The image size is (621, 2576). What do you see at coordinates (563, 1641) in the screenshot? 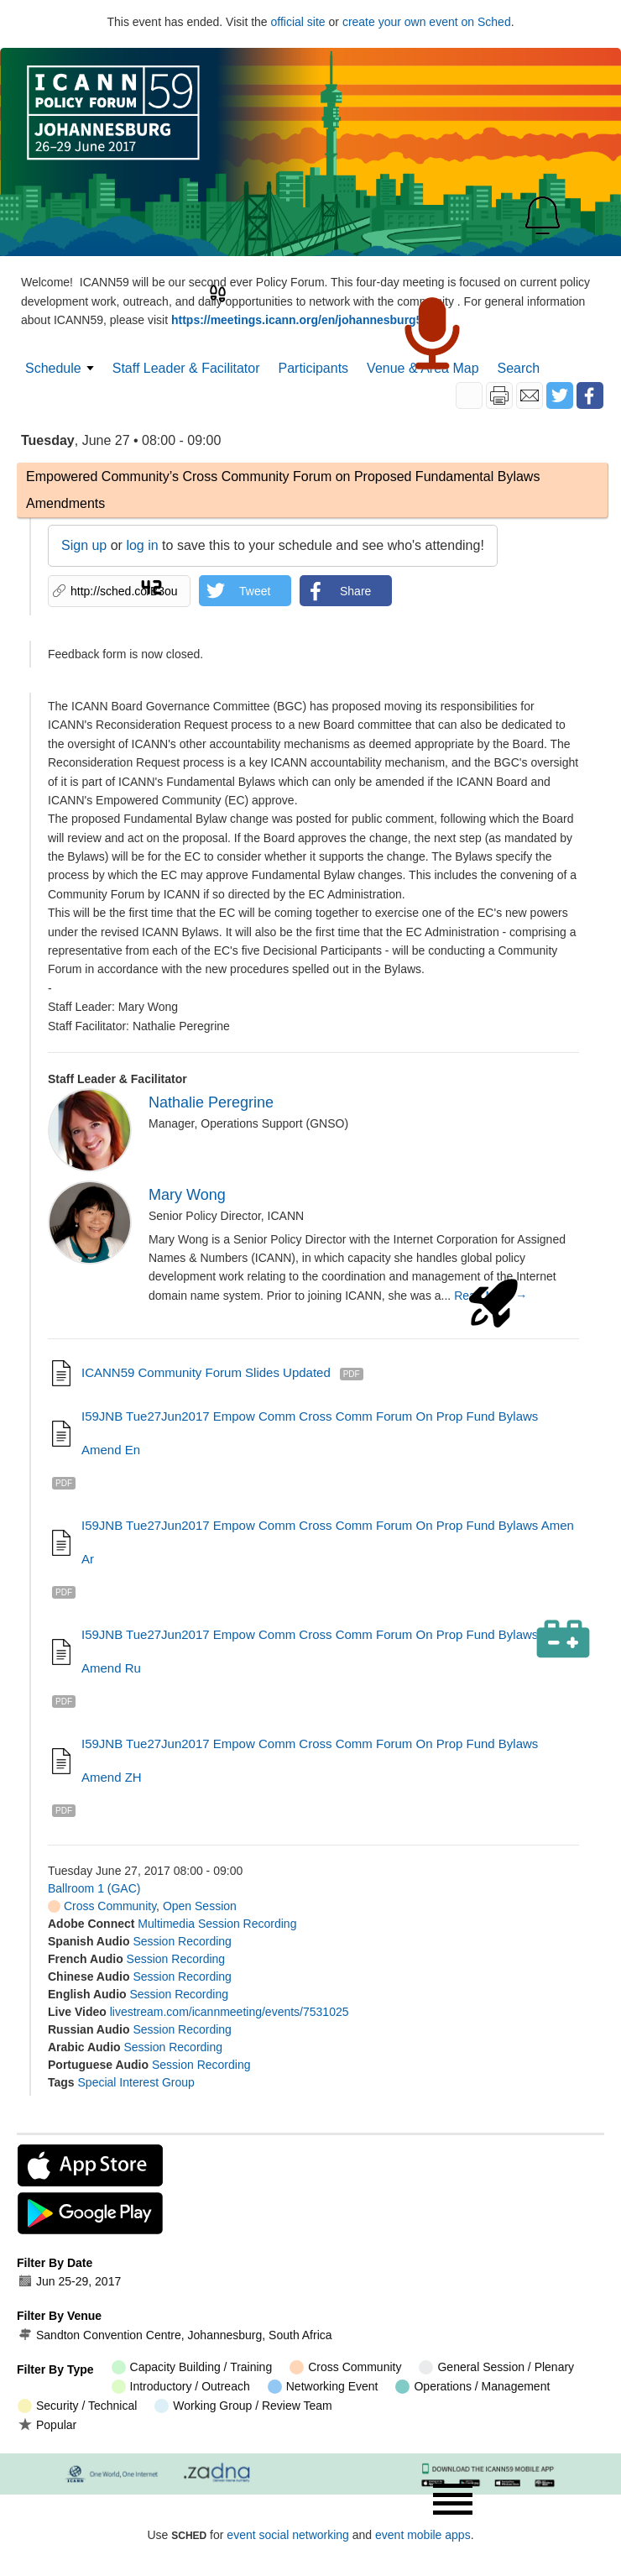
I see `check vehicle battery status` at bounding box center [563, 1641].